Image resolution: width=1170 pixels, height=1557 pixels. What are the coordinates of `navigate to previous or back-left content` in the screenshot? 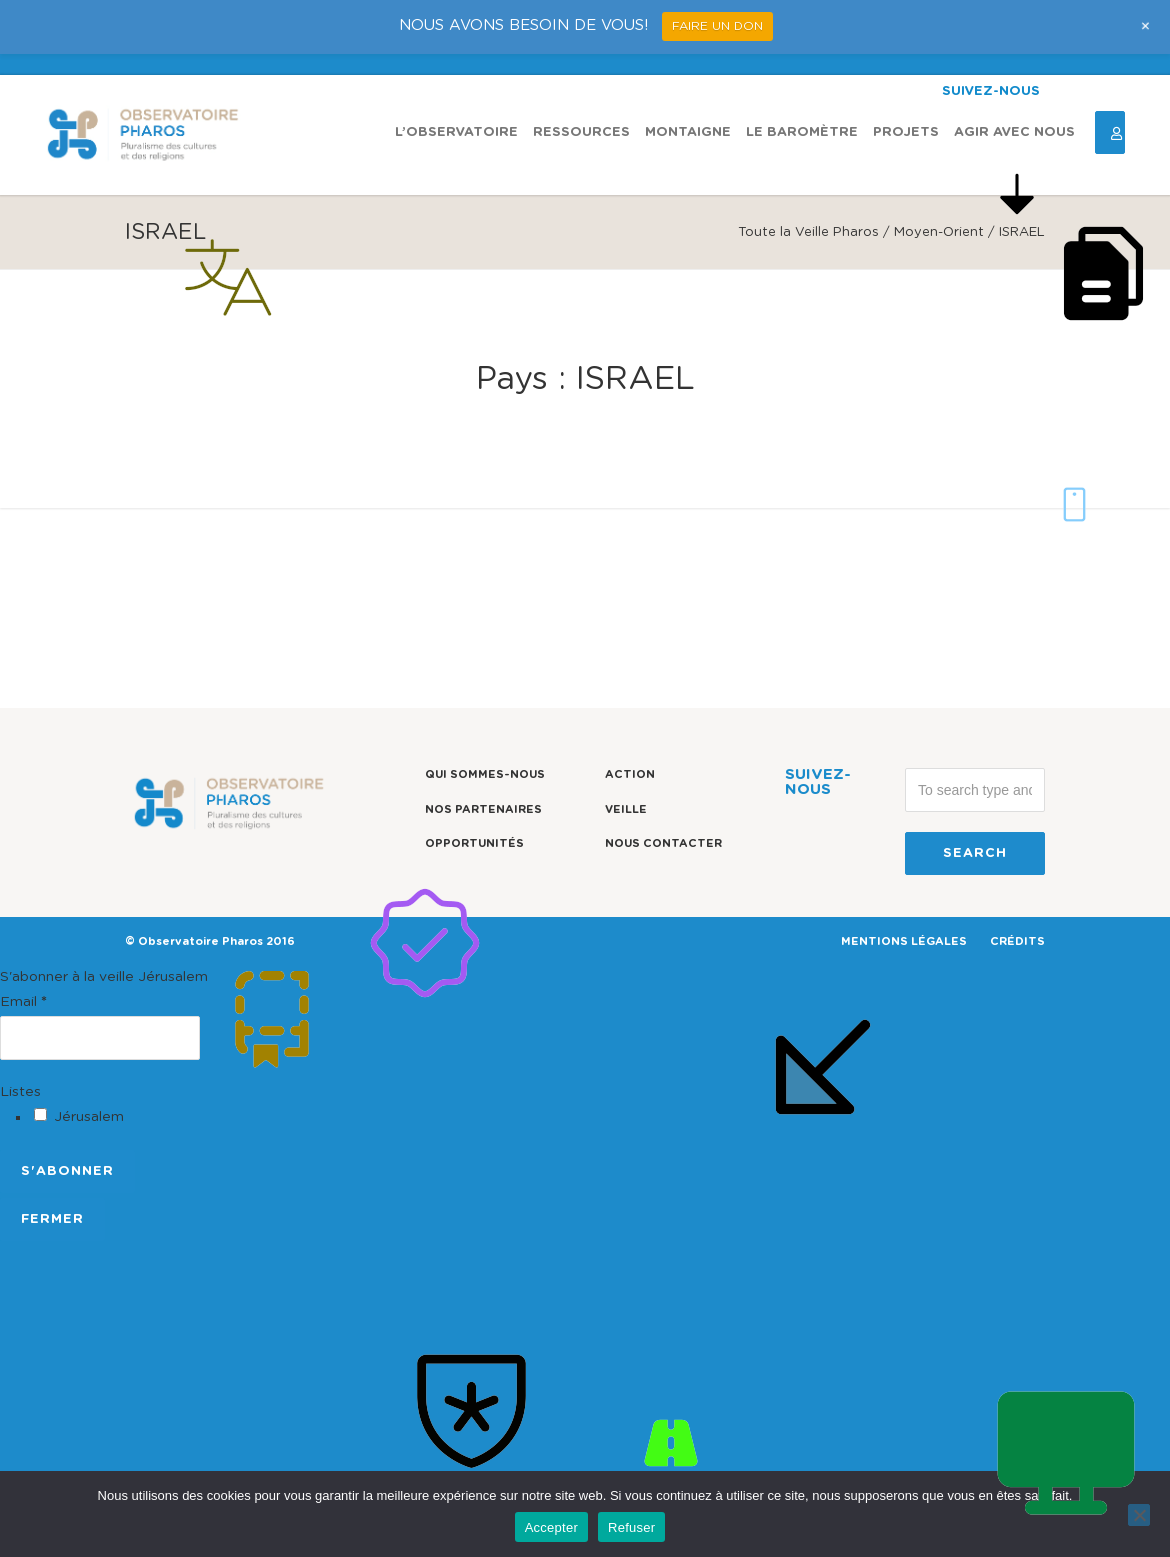 It's located at (823, 1067).